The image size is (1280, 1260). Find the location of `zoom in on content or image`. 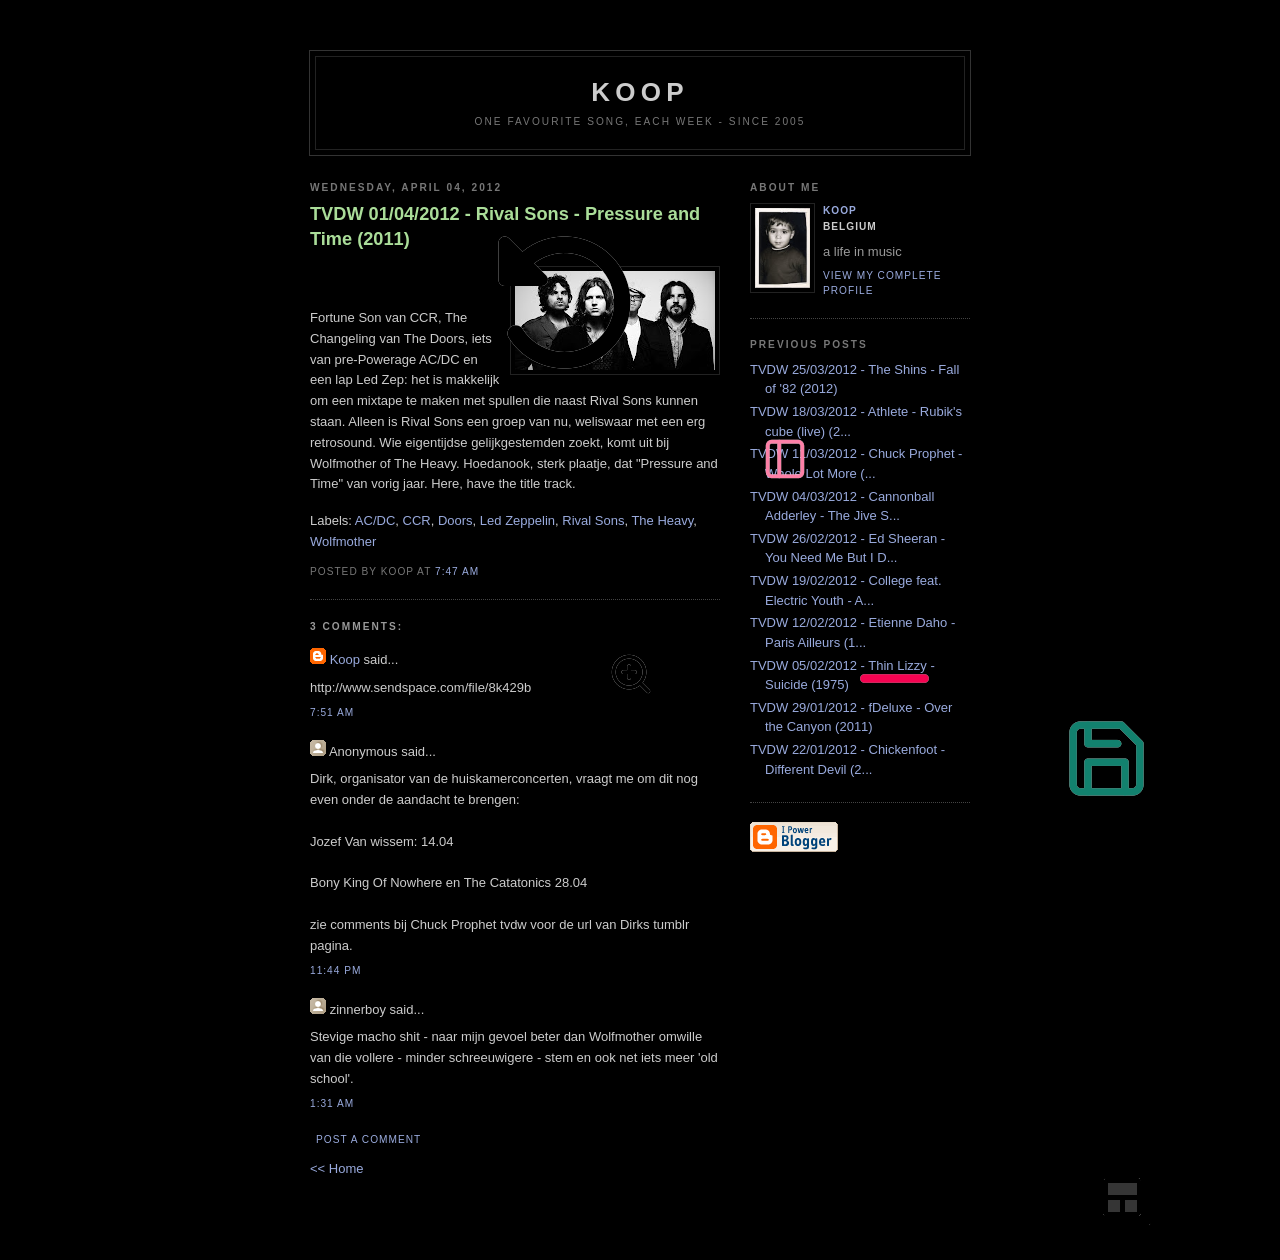

zoom in on content or image is located at coordinates (631, 674).